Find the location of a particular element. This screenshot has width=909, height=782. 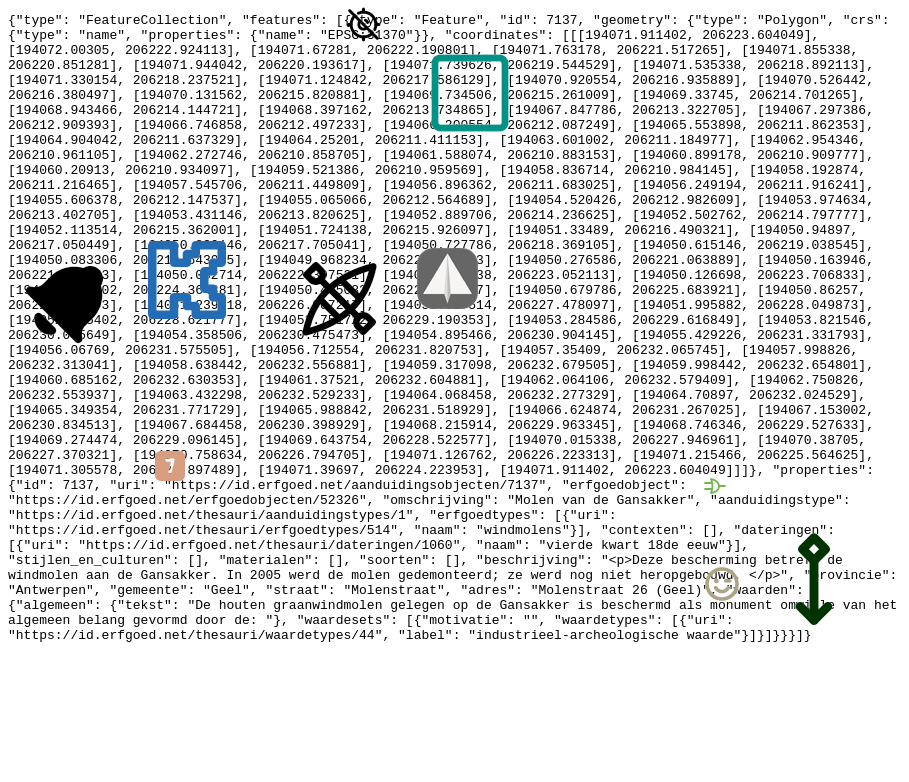

logic OR gate symbol for circuit diagrams is located at coordinates (715, 486).